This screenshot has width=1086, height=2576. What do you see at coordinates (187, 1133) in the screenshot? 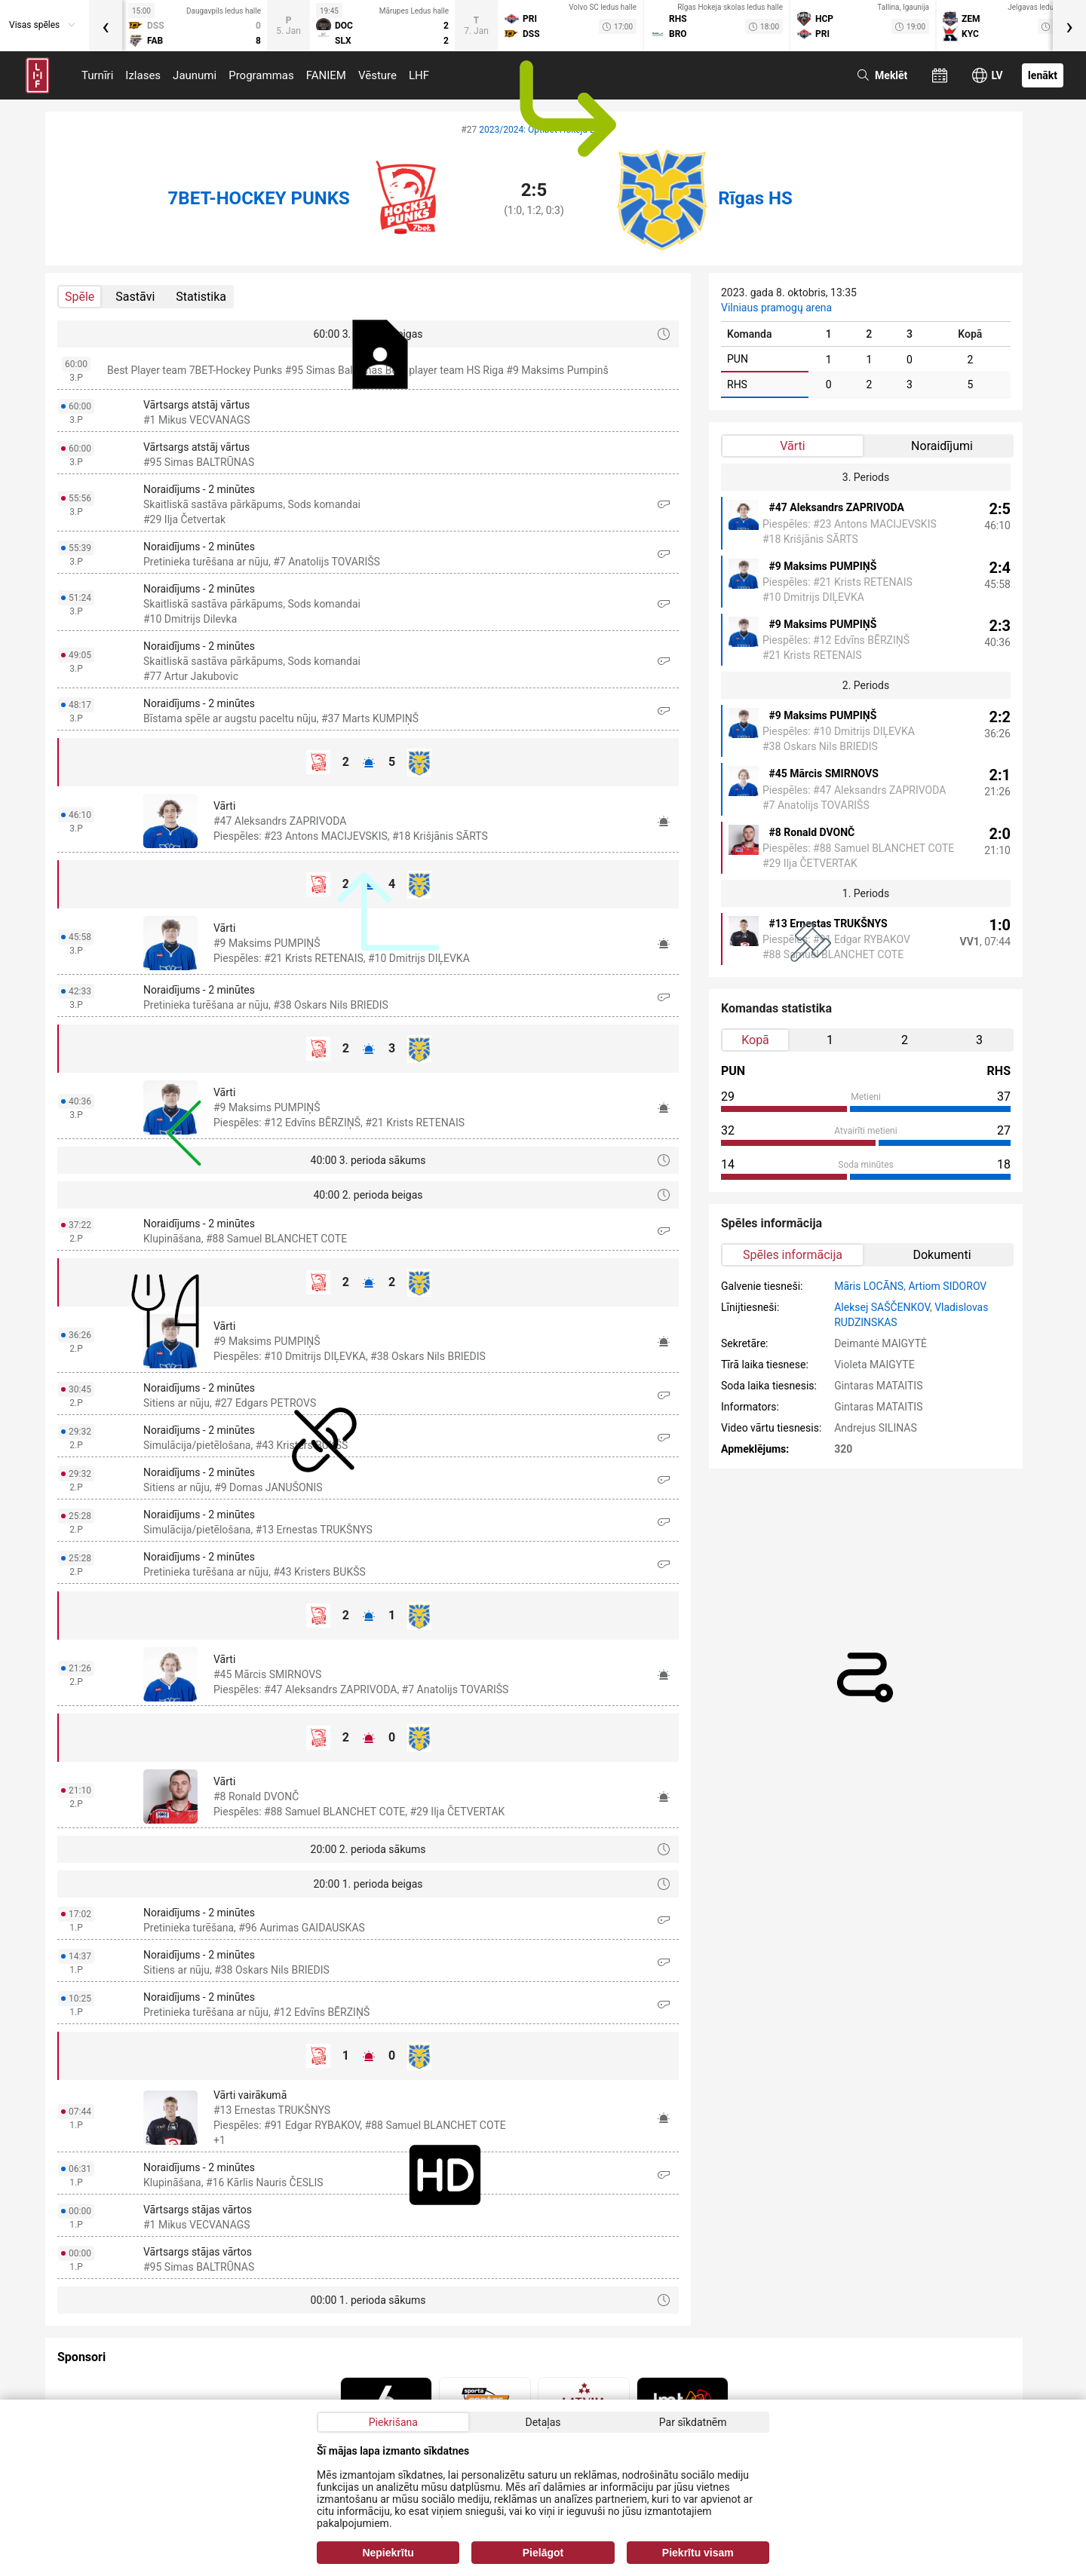
I see `go back to the previous screen` at bounding box center [187, 1133].